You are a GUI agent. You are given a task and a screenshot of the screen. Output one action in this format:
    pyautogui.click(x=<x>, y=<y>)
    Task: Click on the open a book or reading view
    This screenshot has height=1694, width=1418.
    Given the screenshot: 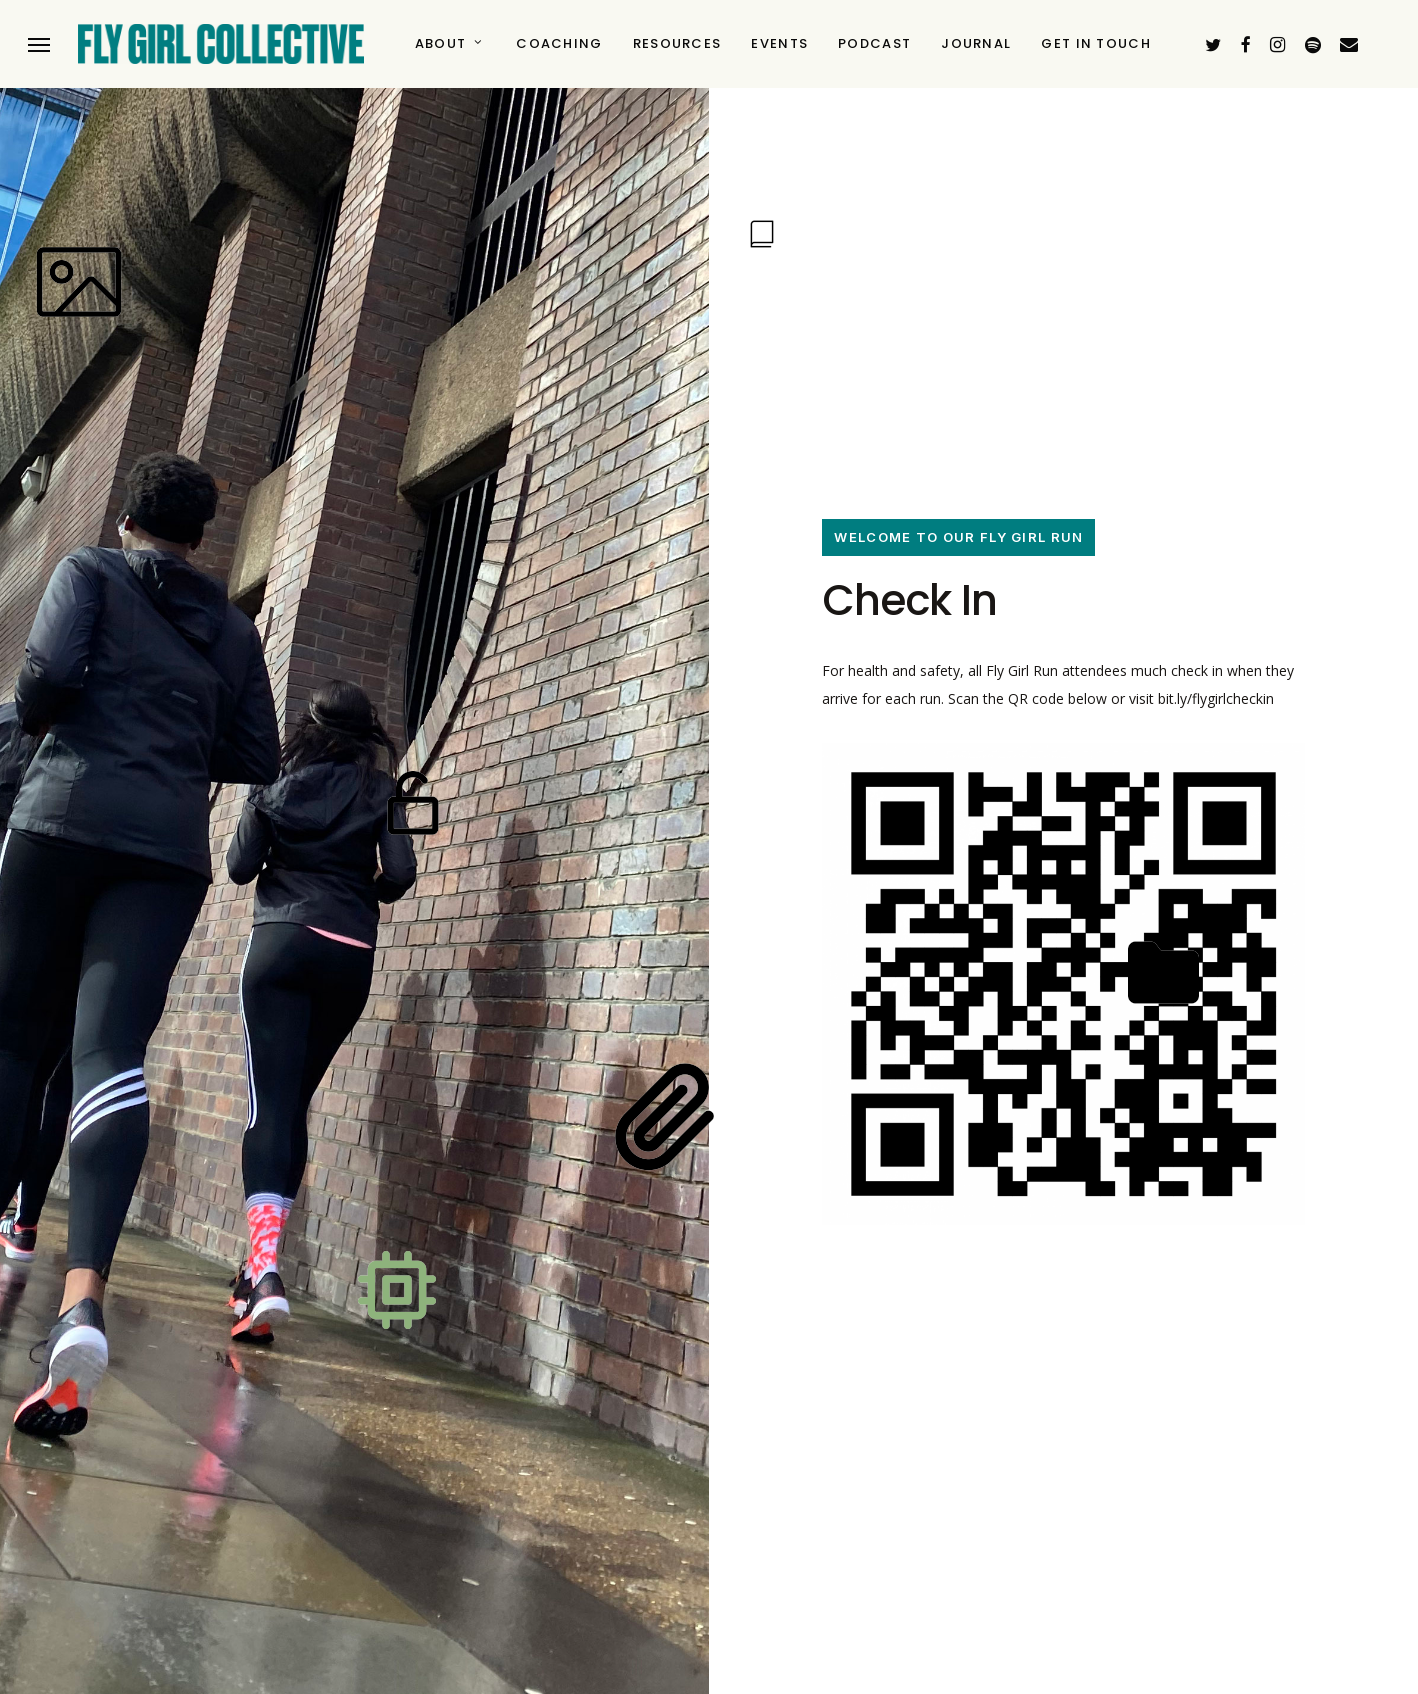 What is the action you would take?
    pyautogui.click(x=762, y=234)
    